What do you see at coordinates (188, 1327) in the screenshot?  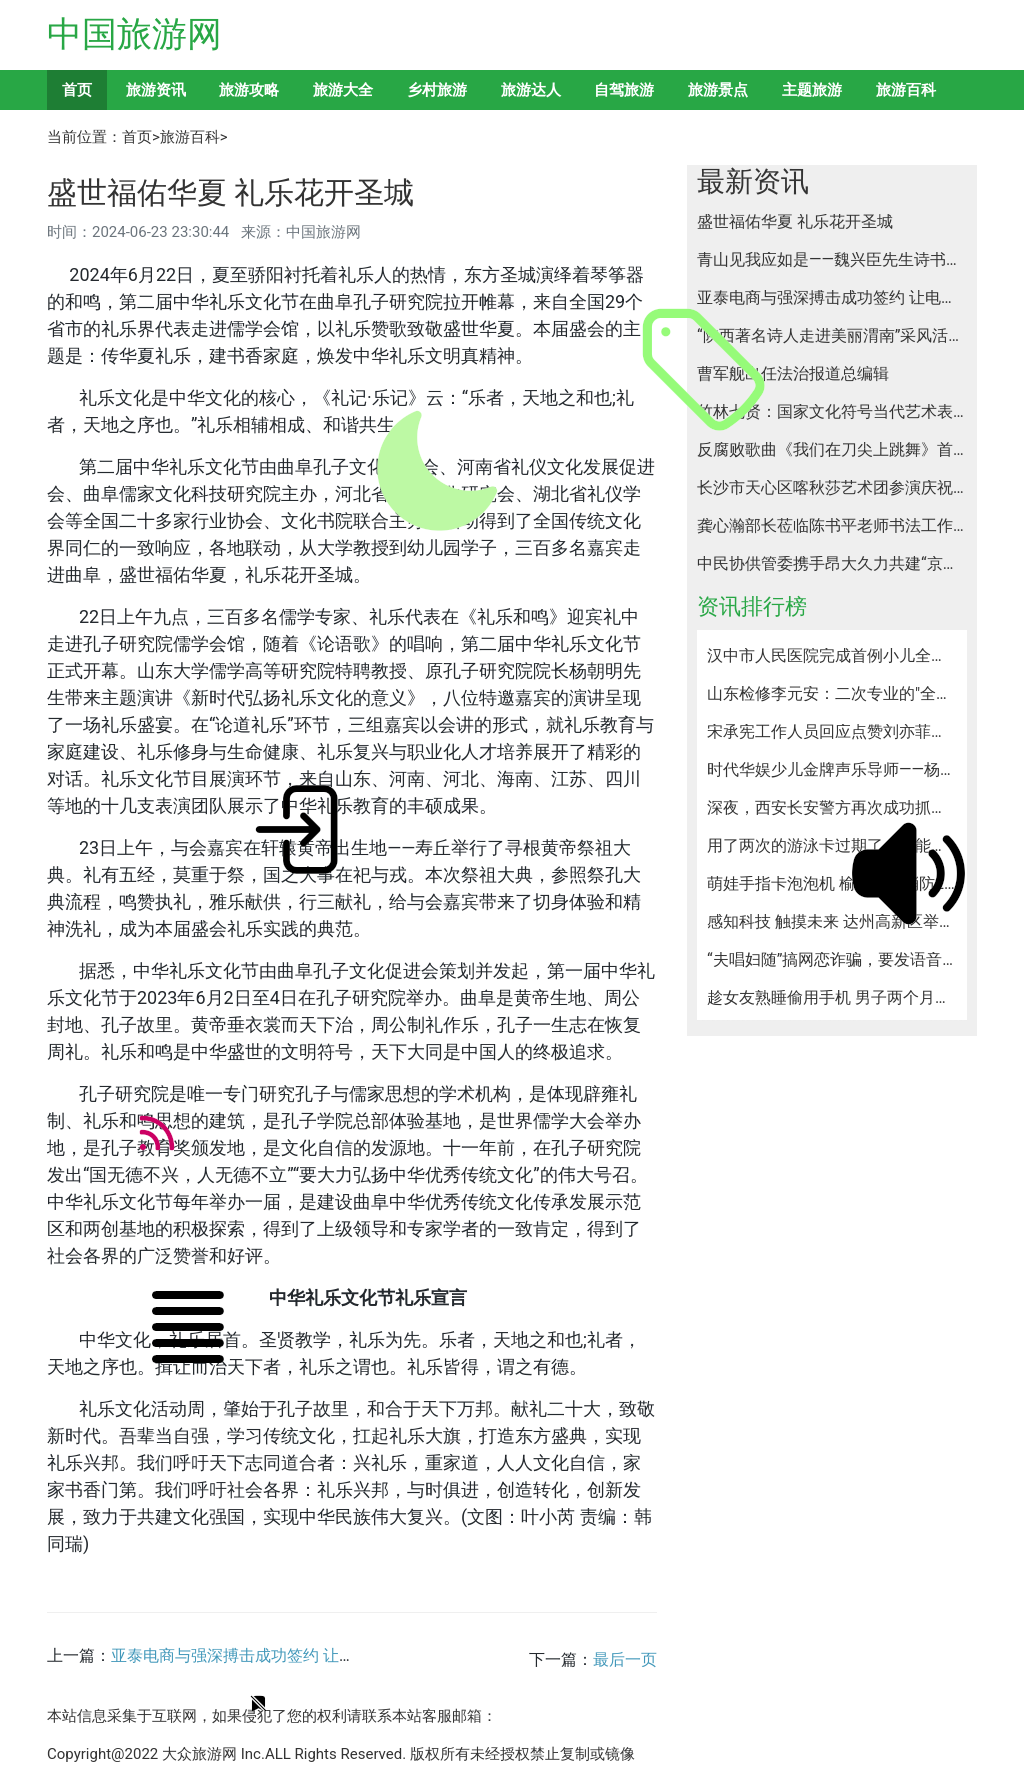 I see `justify text alignment` at bounding box center [188, 1327].